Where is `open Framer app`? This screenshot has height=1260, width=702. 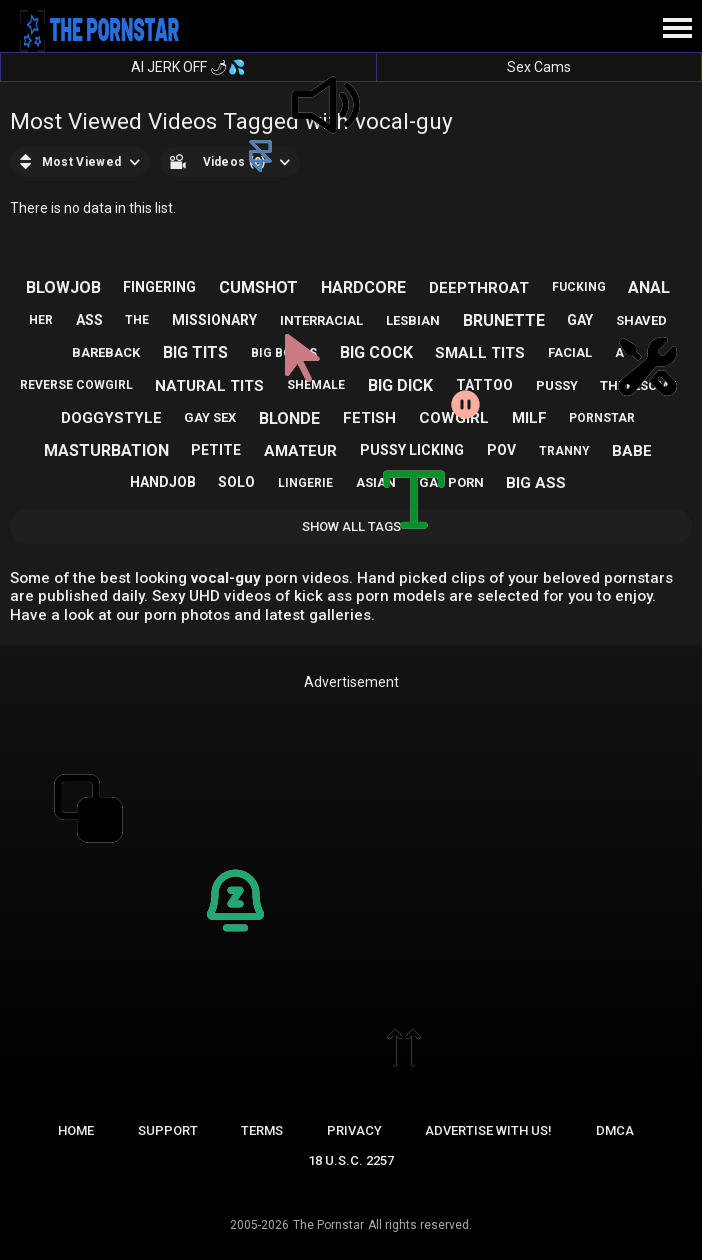
open Framer app is located at coordinates (260, 155).